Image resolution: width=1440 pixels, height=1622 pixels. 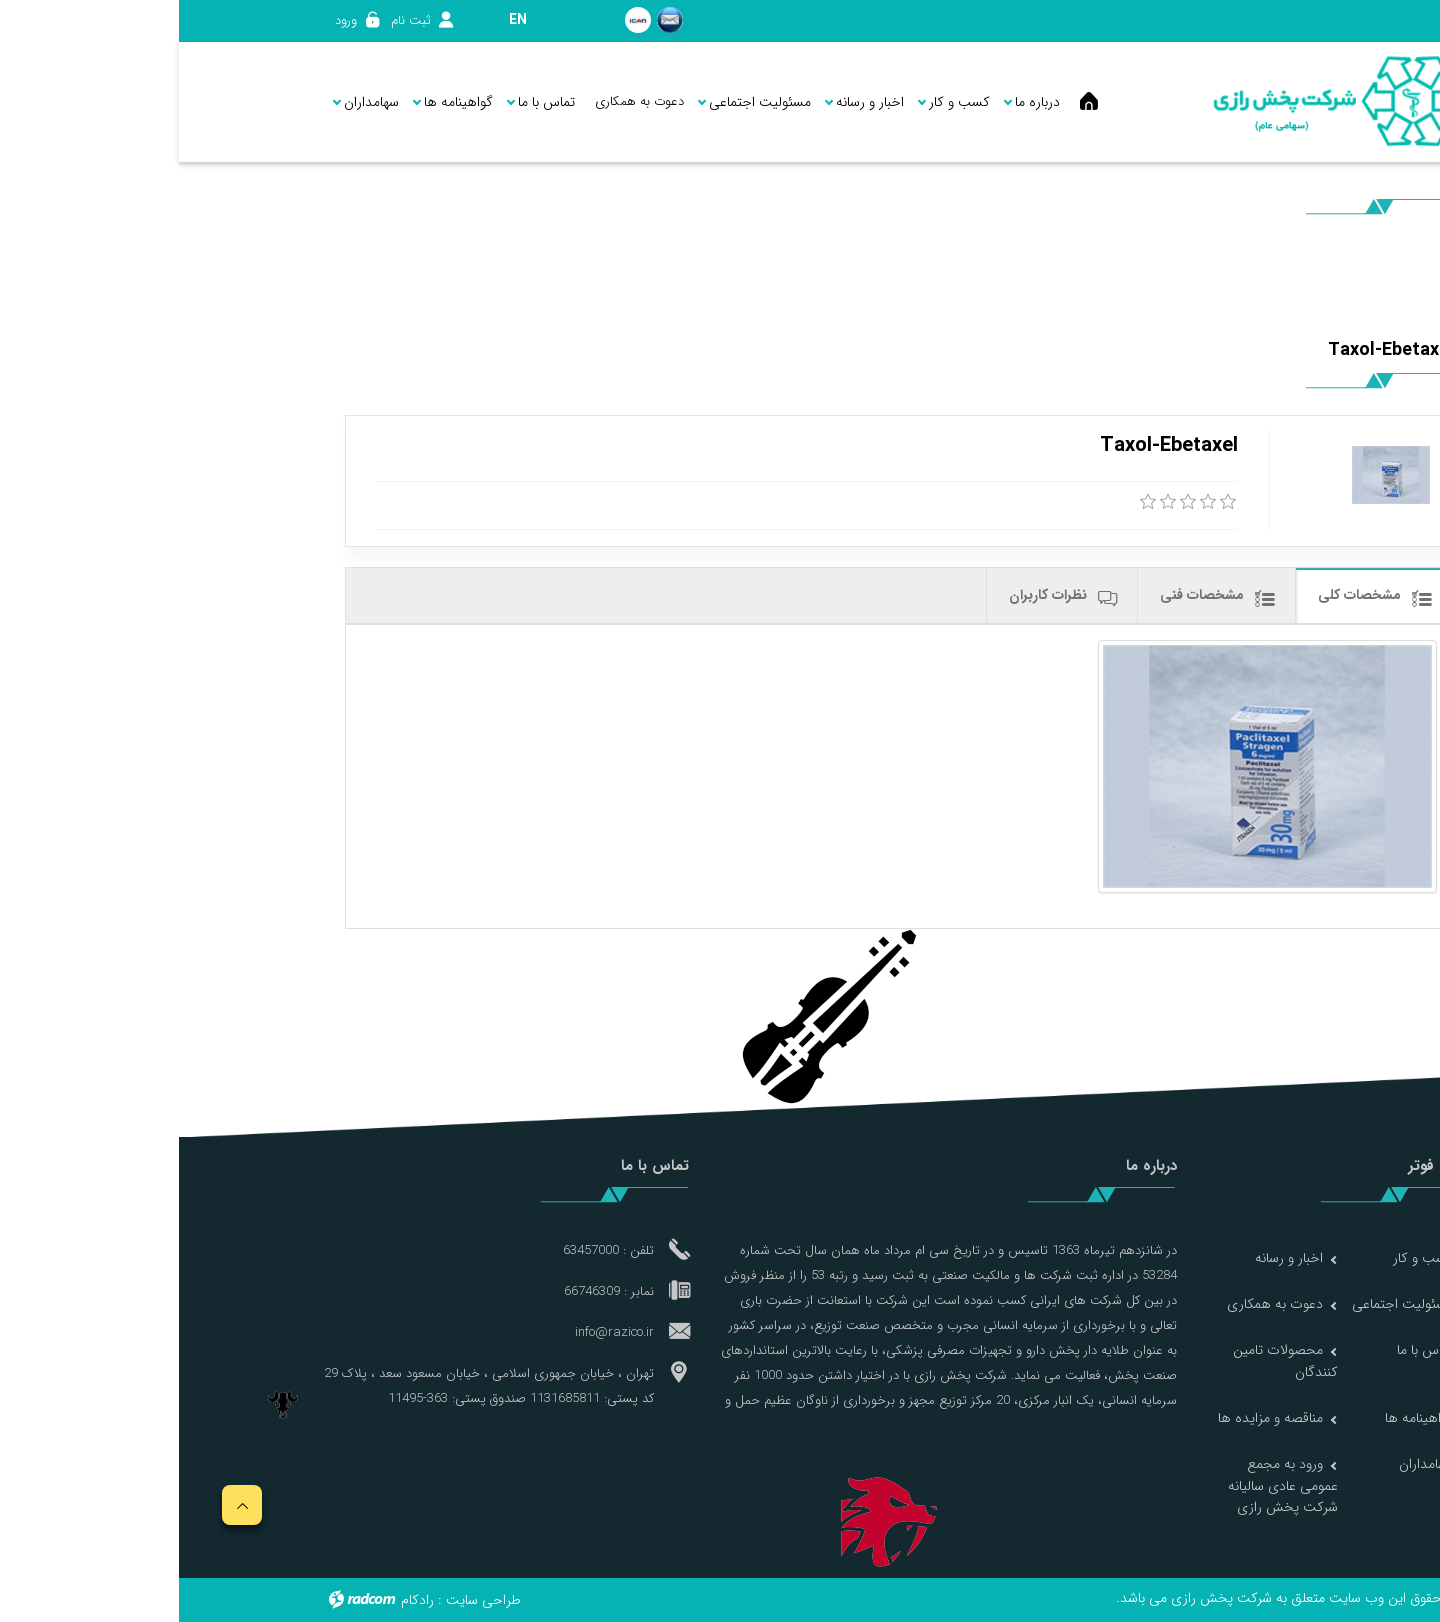 What do you see at coordinates (283, 1404) in the screenshot?
I see `indicates a desert or wasteland area in a game map` at bounding box center [283, 1404].